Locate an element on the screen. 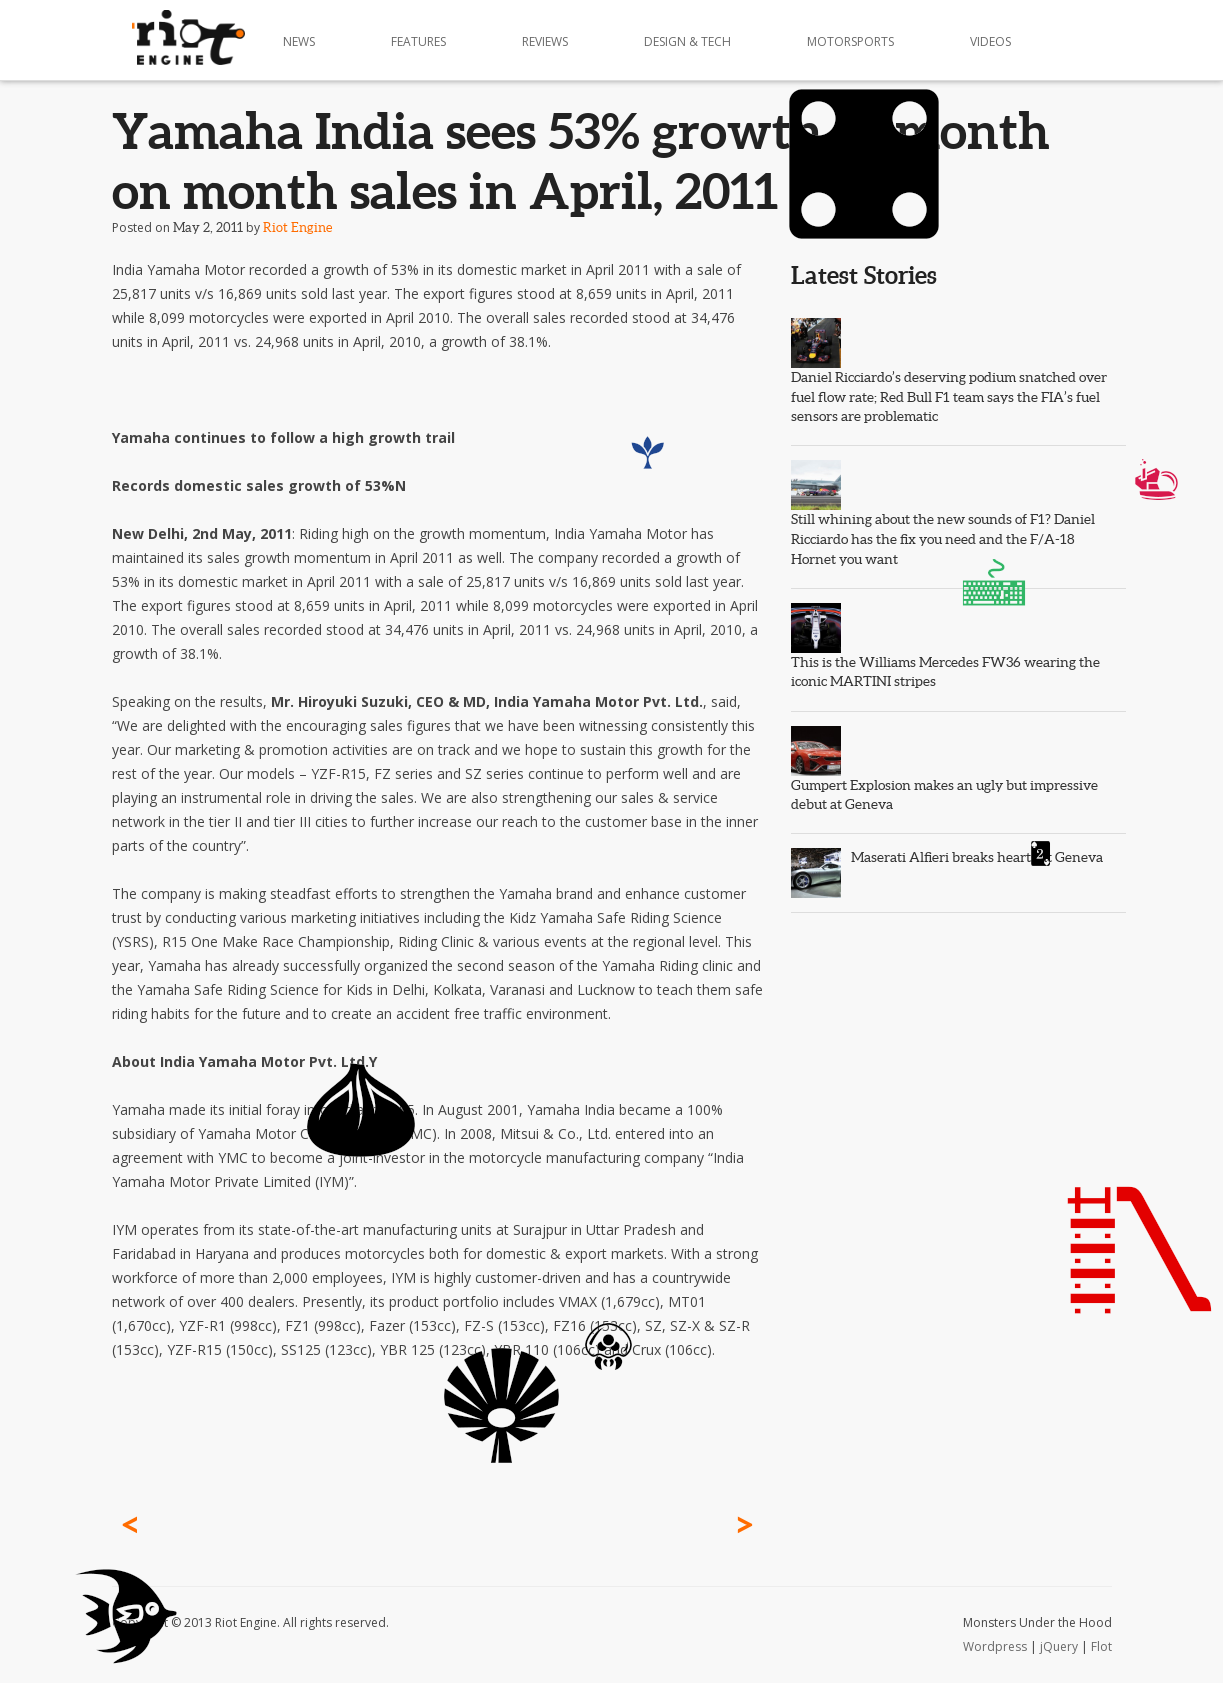 The height and width of the screenshot is (1683, 1223). decorative fan or palm frond icon is located at coordinates (501, 1405).